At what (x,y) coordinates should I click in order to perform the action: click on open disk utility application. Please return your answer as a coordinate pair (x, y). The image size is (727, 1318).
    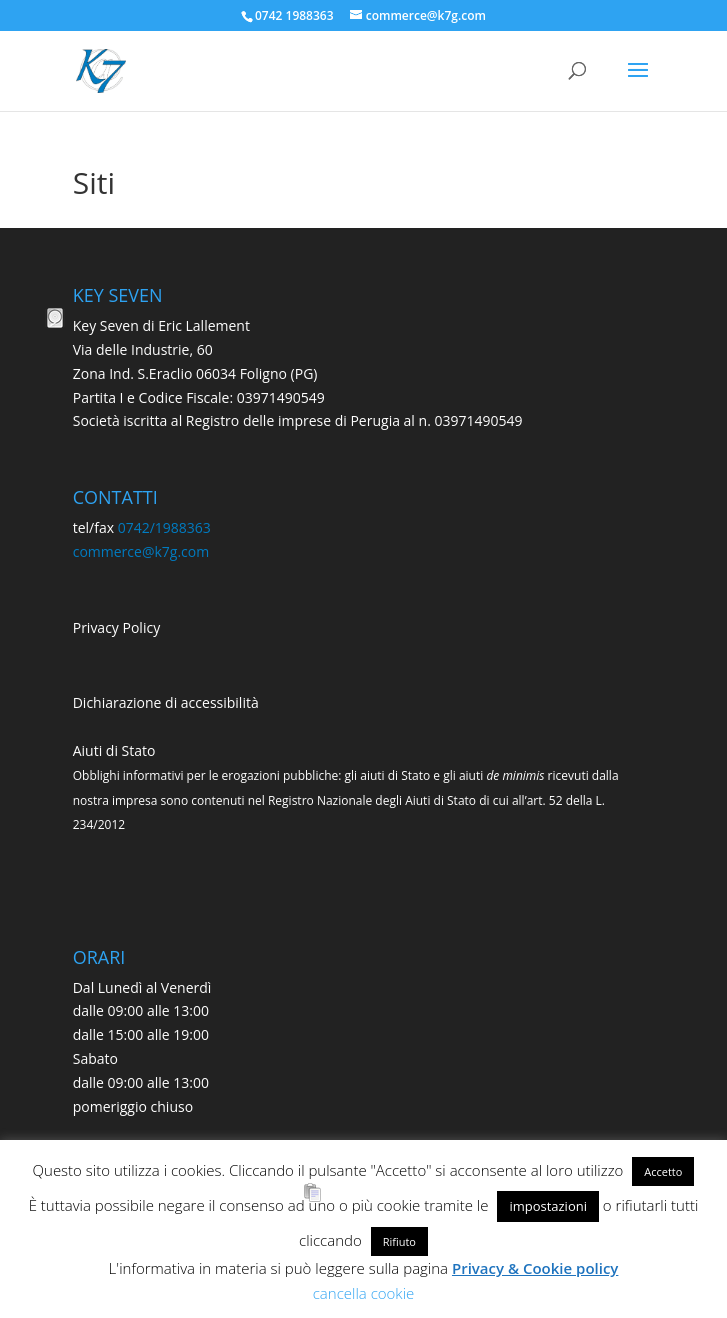
    Looking at the image, I should click on (55, 318).